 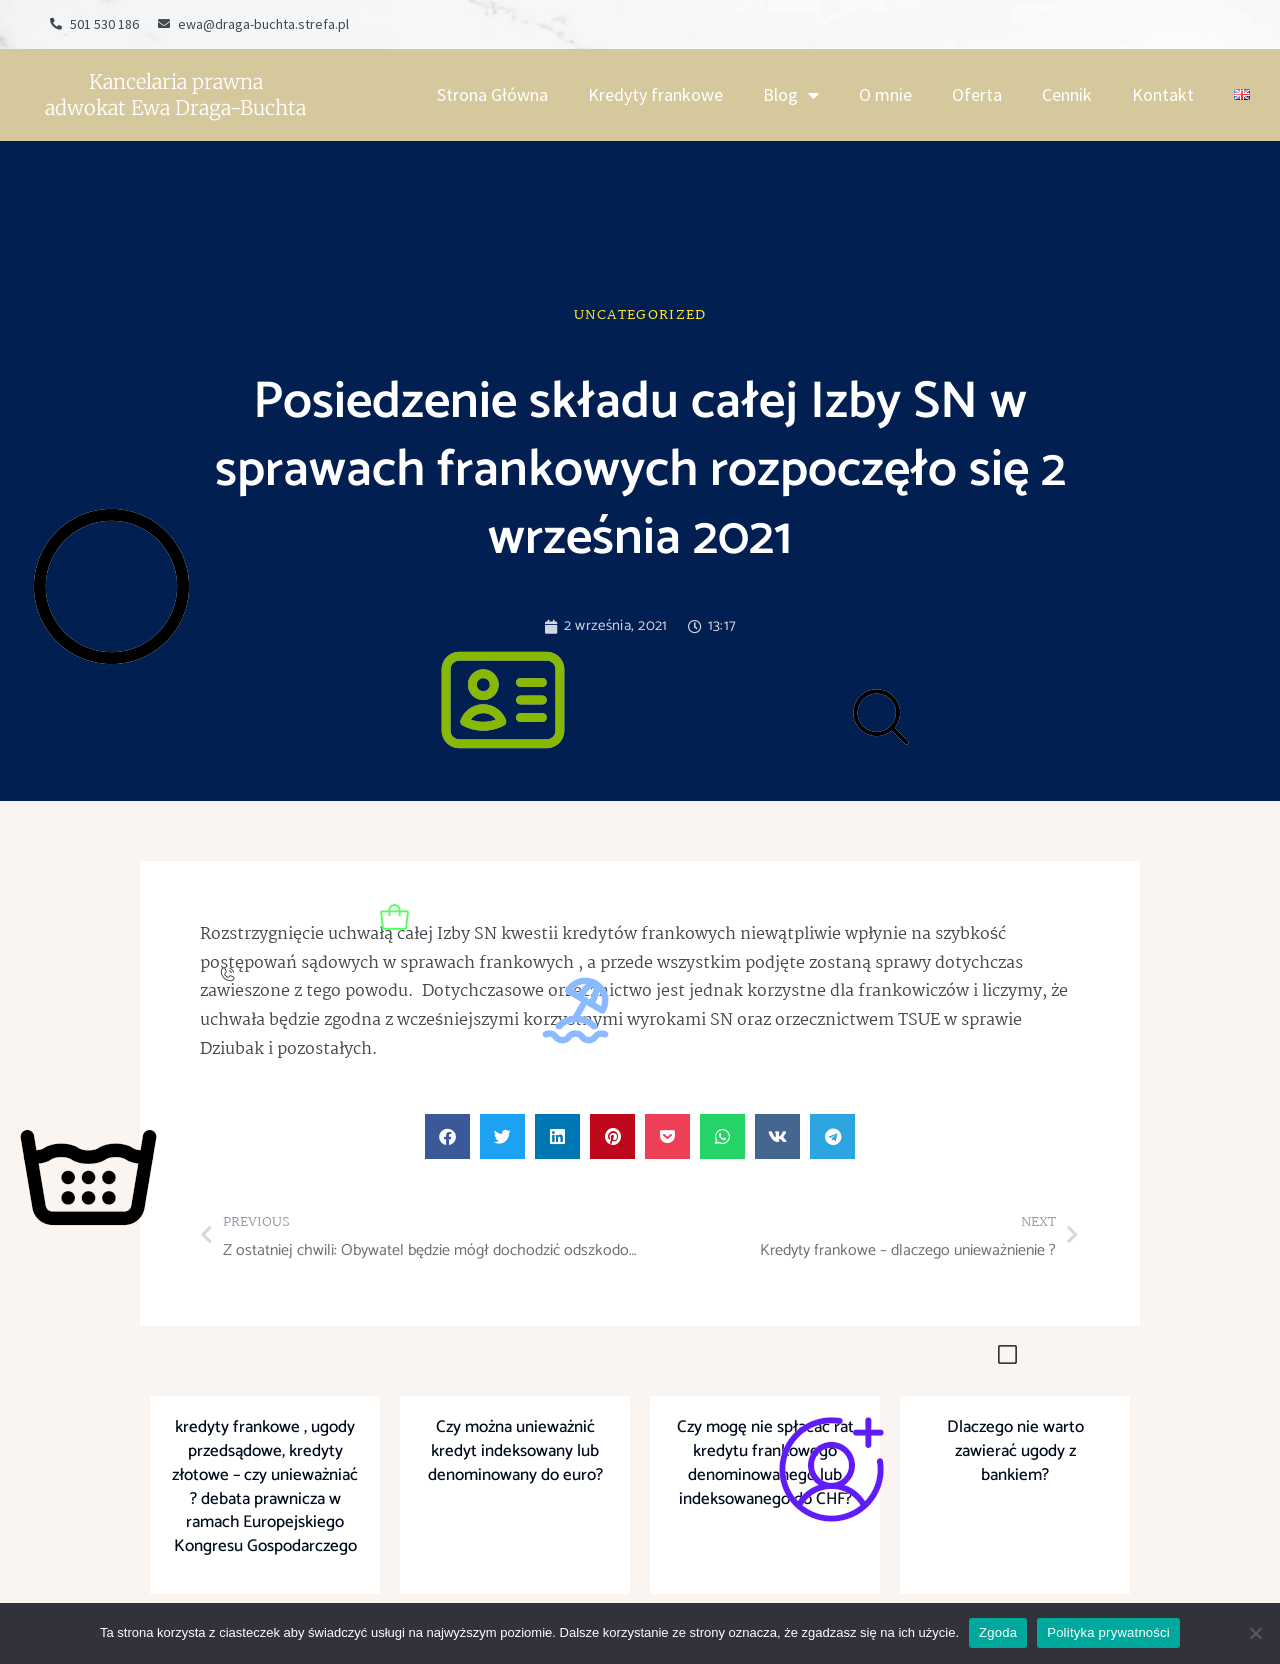 I want to click on view your profile or identification details, so click(x=503, y=700).